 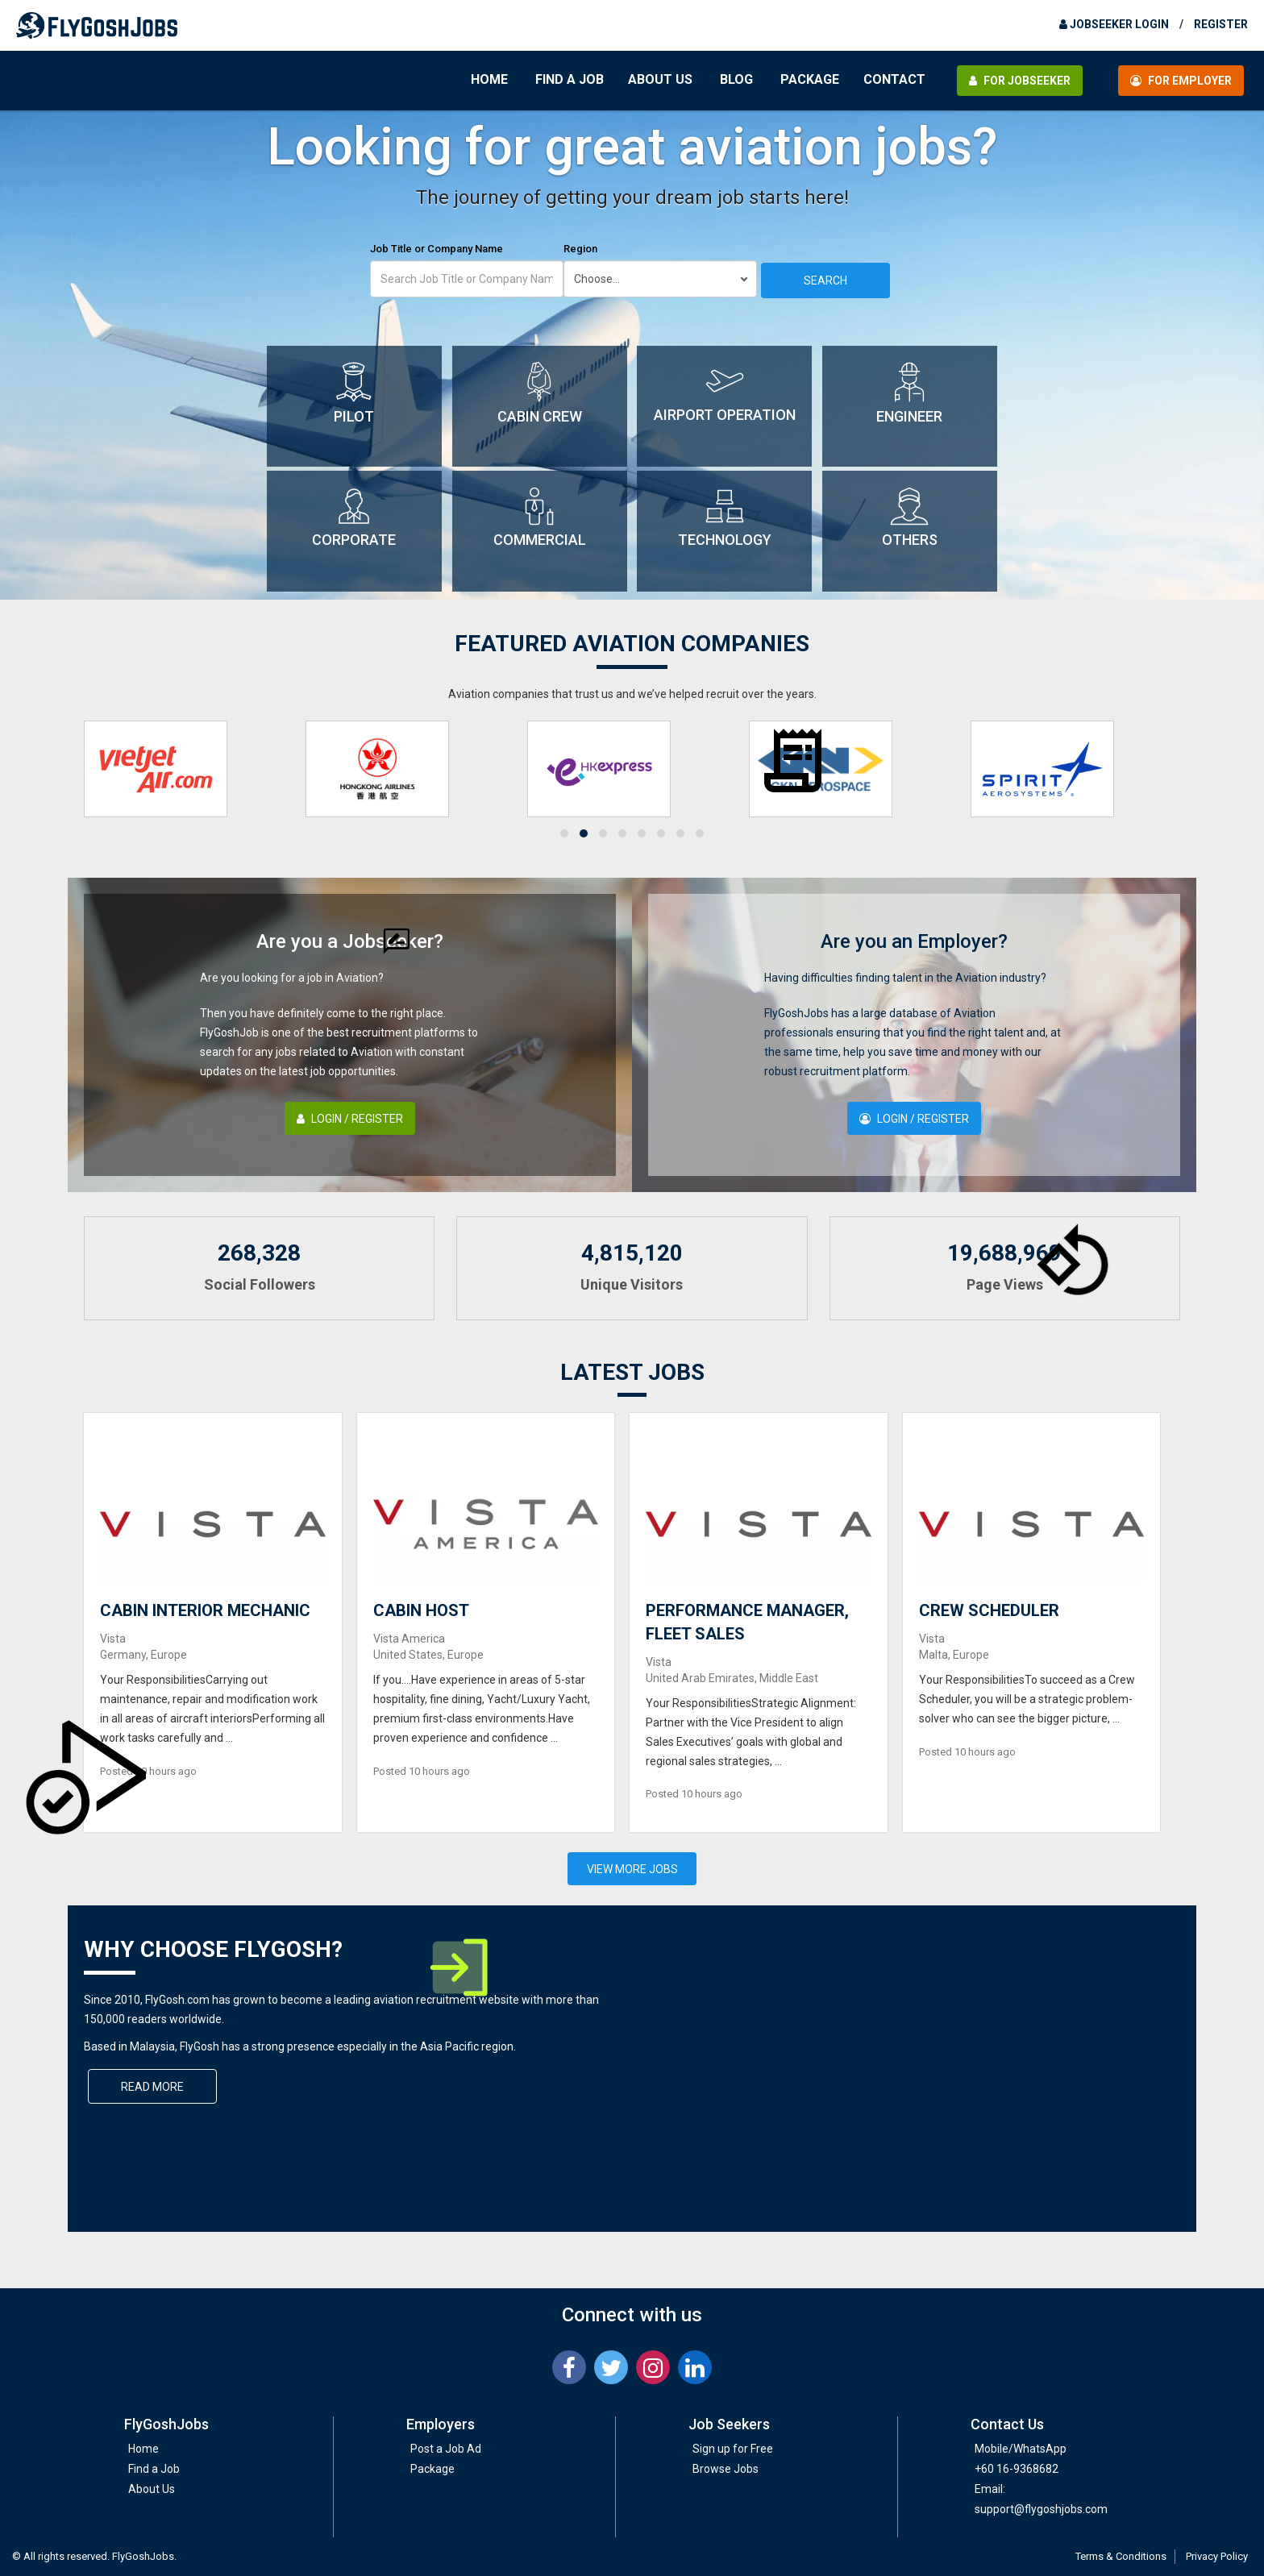 What do you see at coordinates (1075, 1261) in the screenshot?
I see `rotate image 90 degrees counterclockwise` at bounding box center [1075, 1261].